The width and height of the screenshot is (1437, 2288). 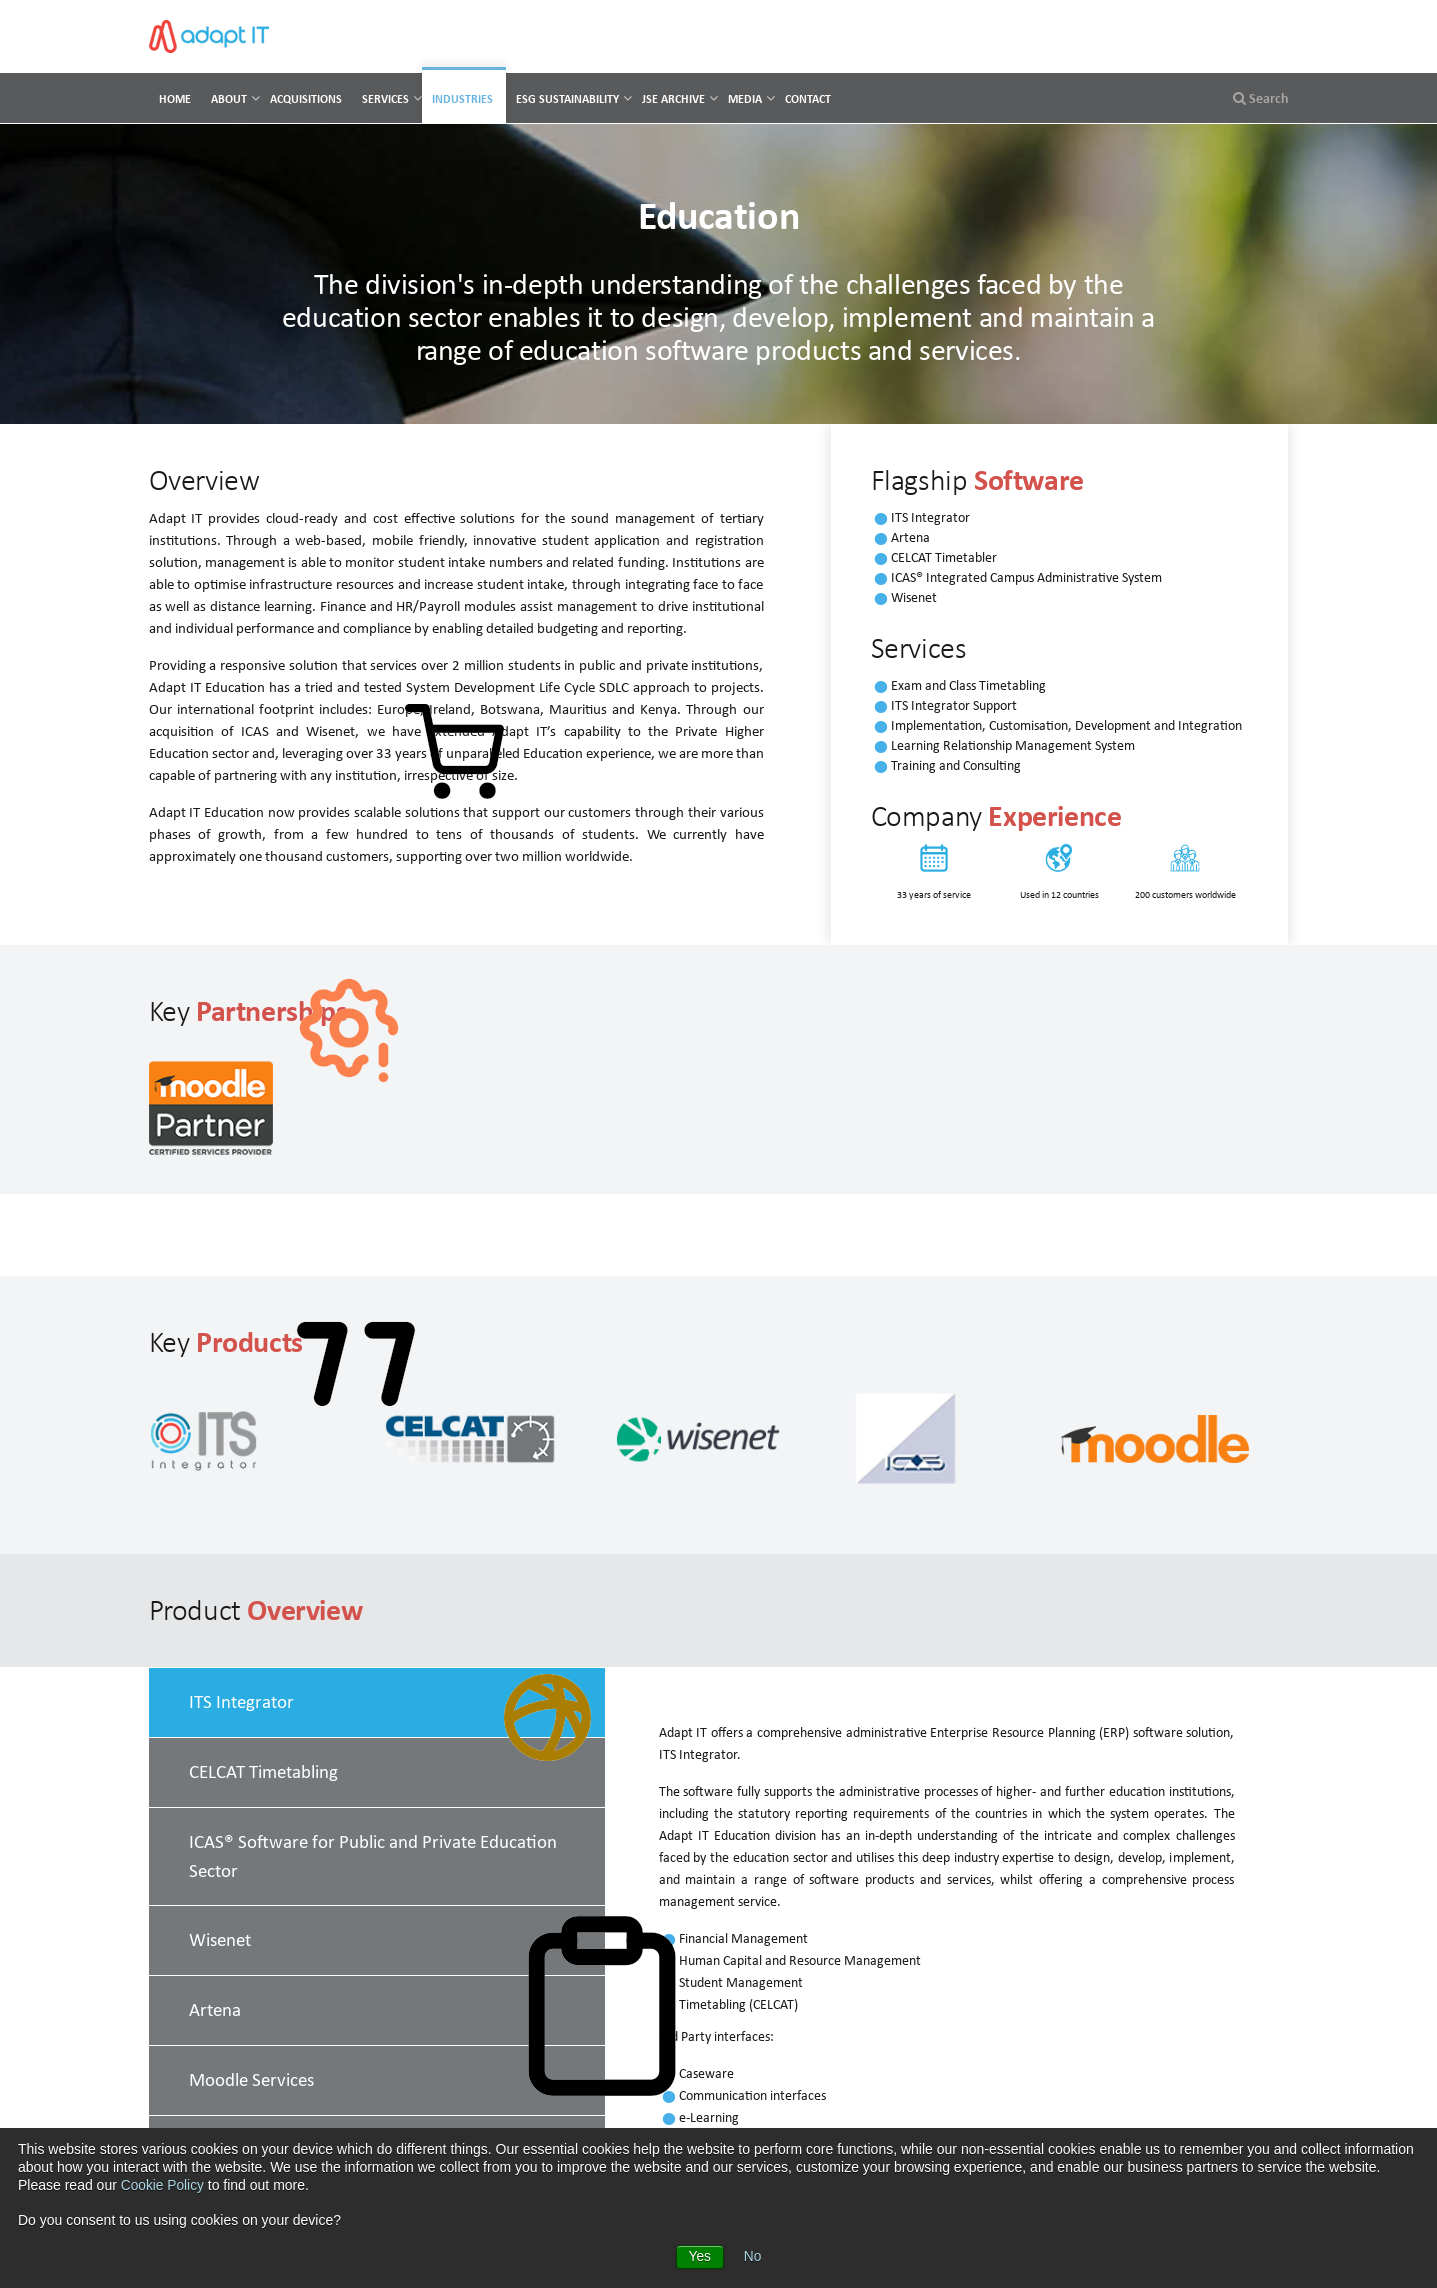 I want to click on view your shopping cart, so click(x=454, y=753).